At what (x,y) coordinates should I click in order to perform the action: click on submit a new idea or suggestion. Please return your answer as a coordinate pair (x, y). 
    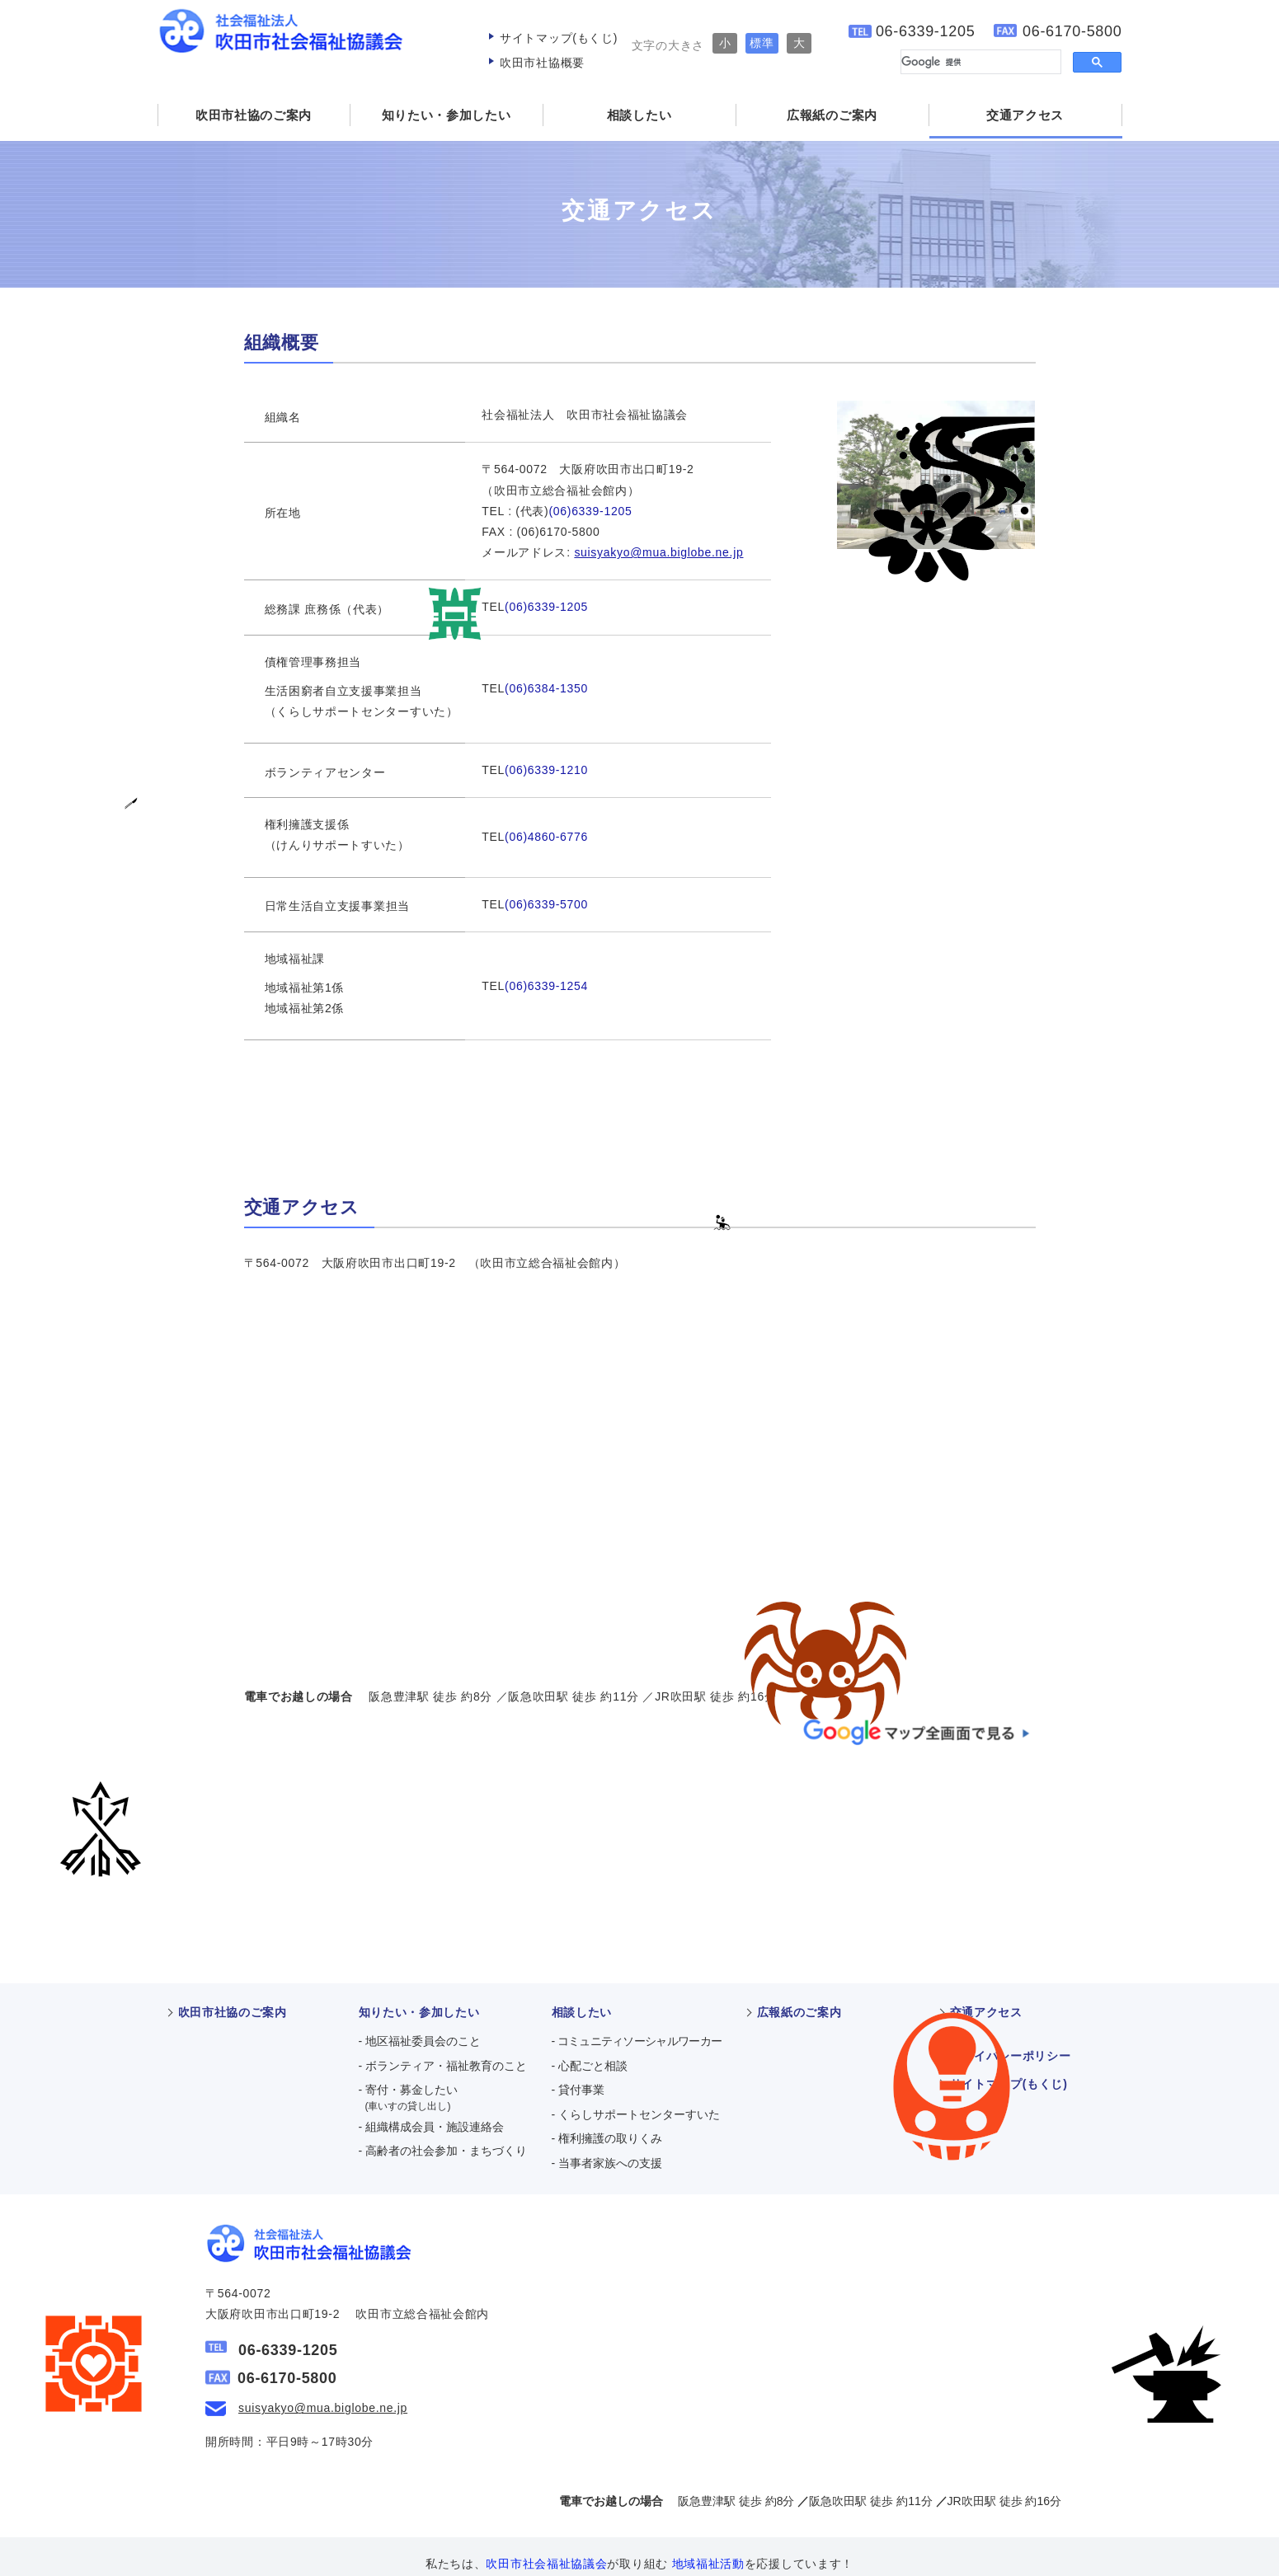
    Looking at the image, I should click on (952, 2086).